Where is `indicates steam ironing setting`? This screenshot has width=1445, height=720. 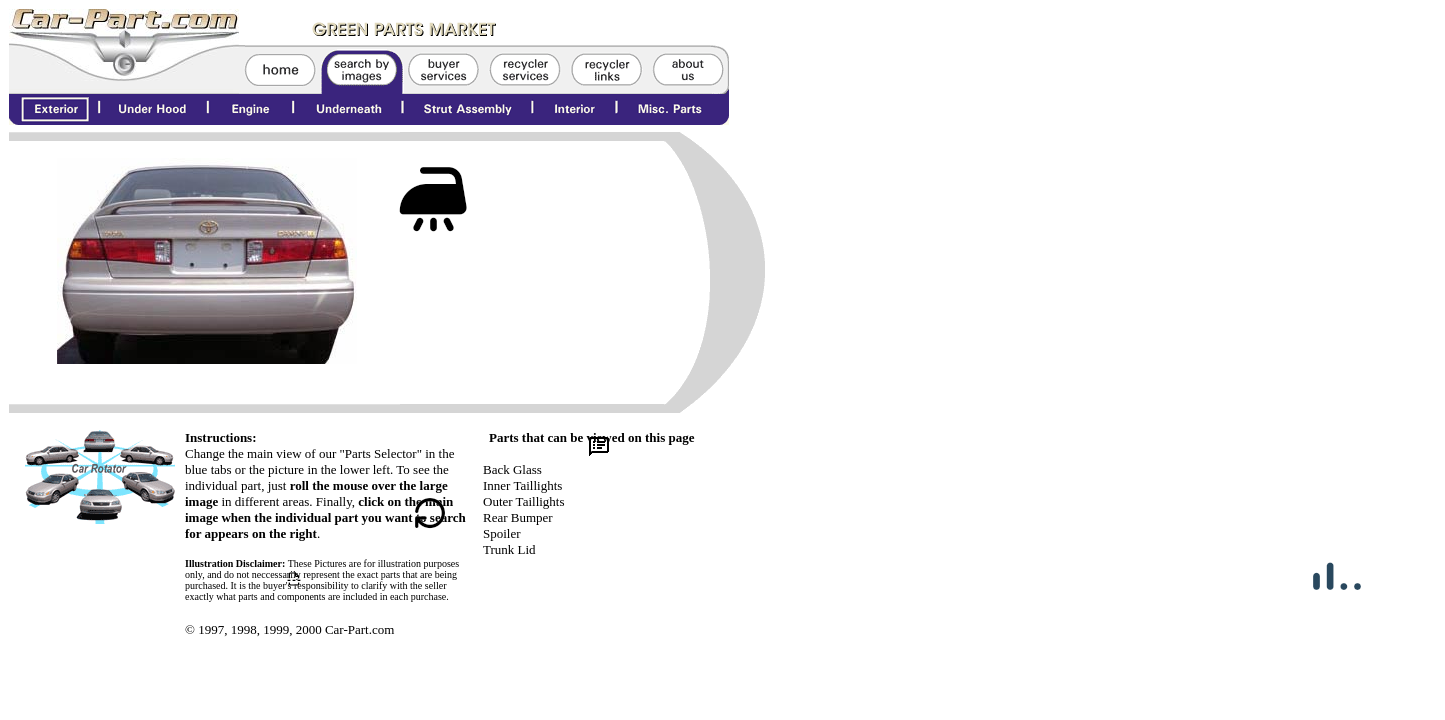 indicates steam ironing setting is located at coordinates (433, 197).